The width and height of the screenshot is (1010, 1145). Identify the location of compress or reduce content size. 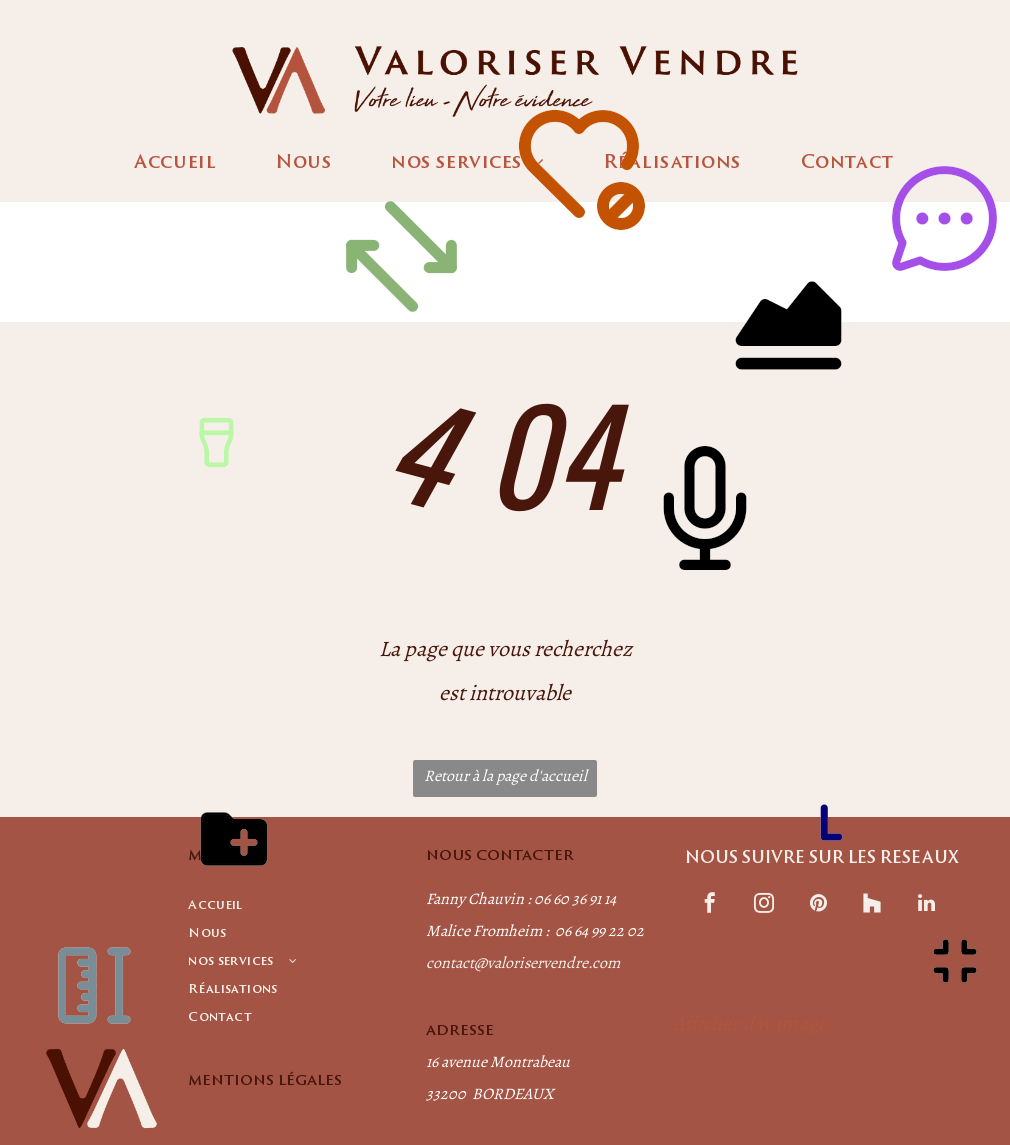
(955, 961).